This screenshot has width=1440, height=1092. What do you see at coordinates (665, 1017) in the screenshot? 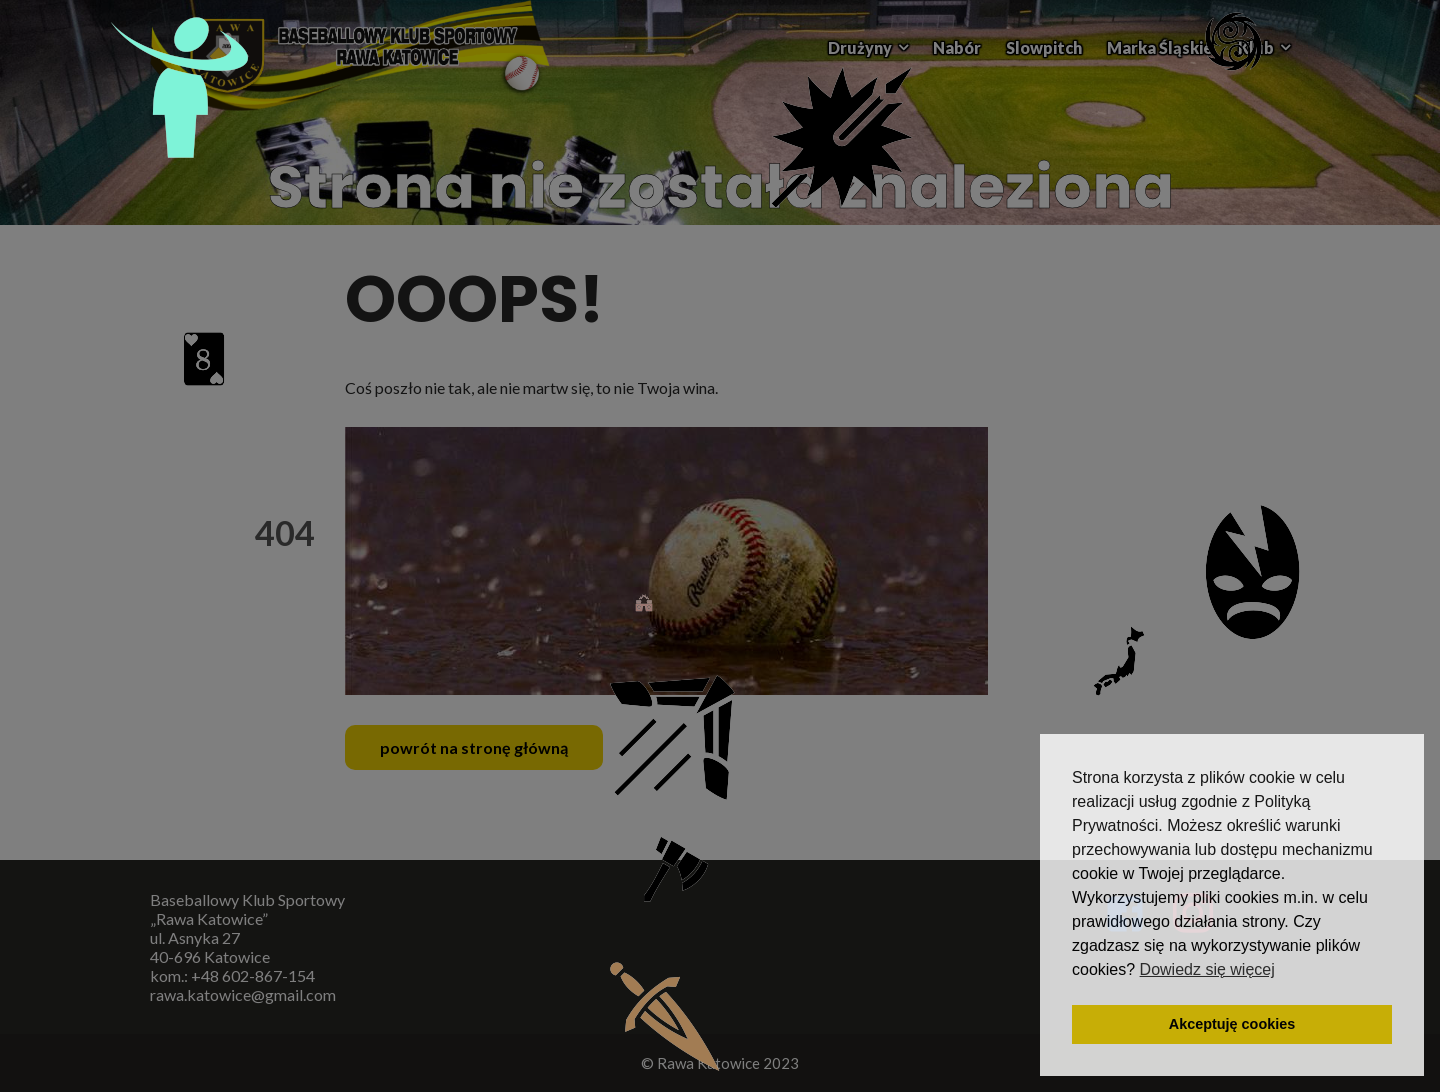
I see `equip a dagger or short blade weapon` at bounding box center [665, 1017].